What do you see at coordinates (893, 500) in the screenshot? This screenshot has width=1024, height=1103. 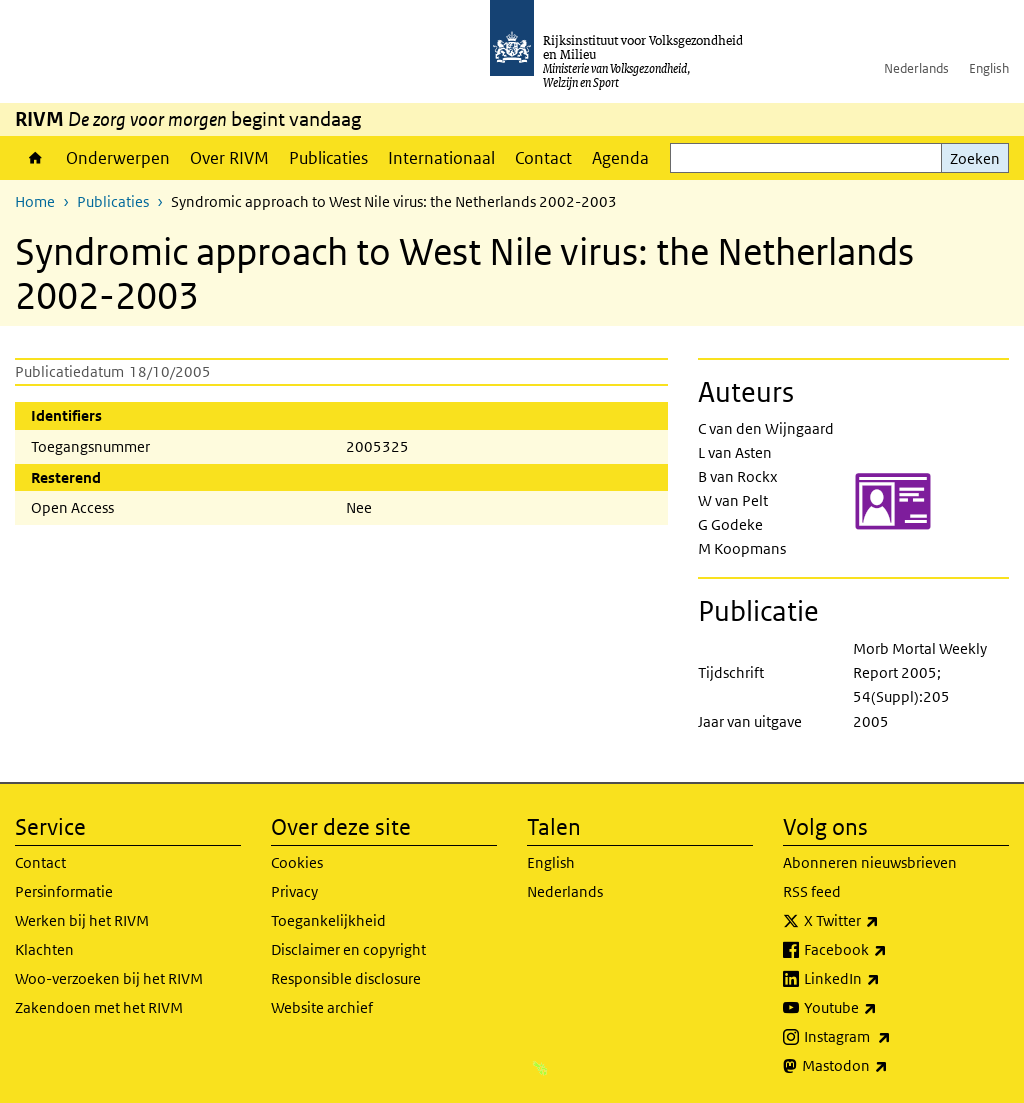 I see `view your profile or identification details` at bounding box center [893, 500].